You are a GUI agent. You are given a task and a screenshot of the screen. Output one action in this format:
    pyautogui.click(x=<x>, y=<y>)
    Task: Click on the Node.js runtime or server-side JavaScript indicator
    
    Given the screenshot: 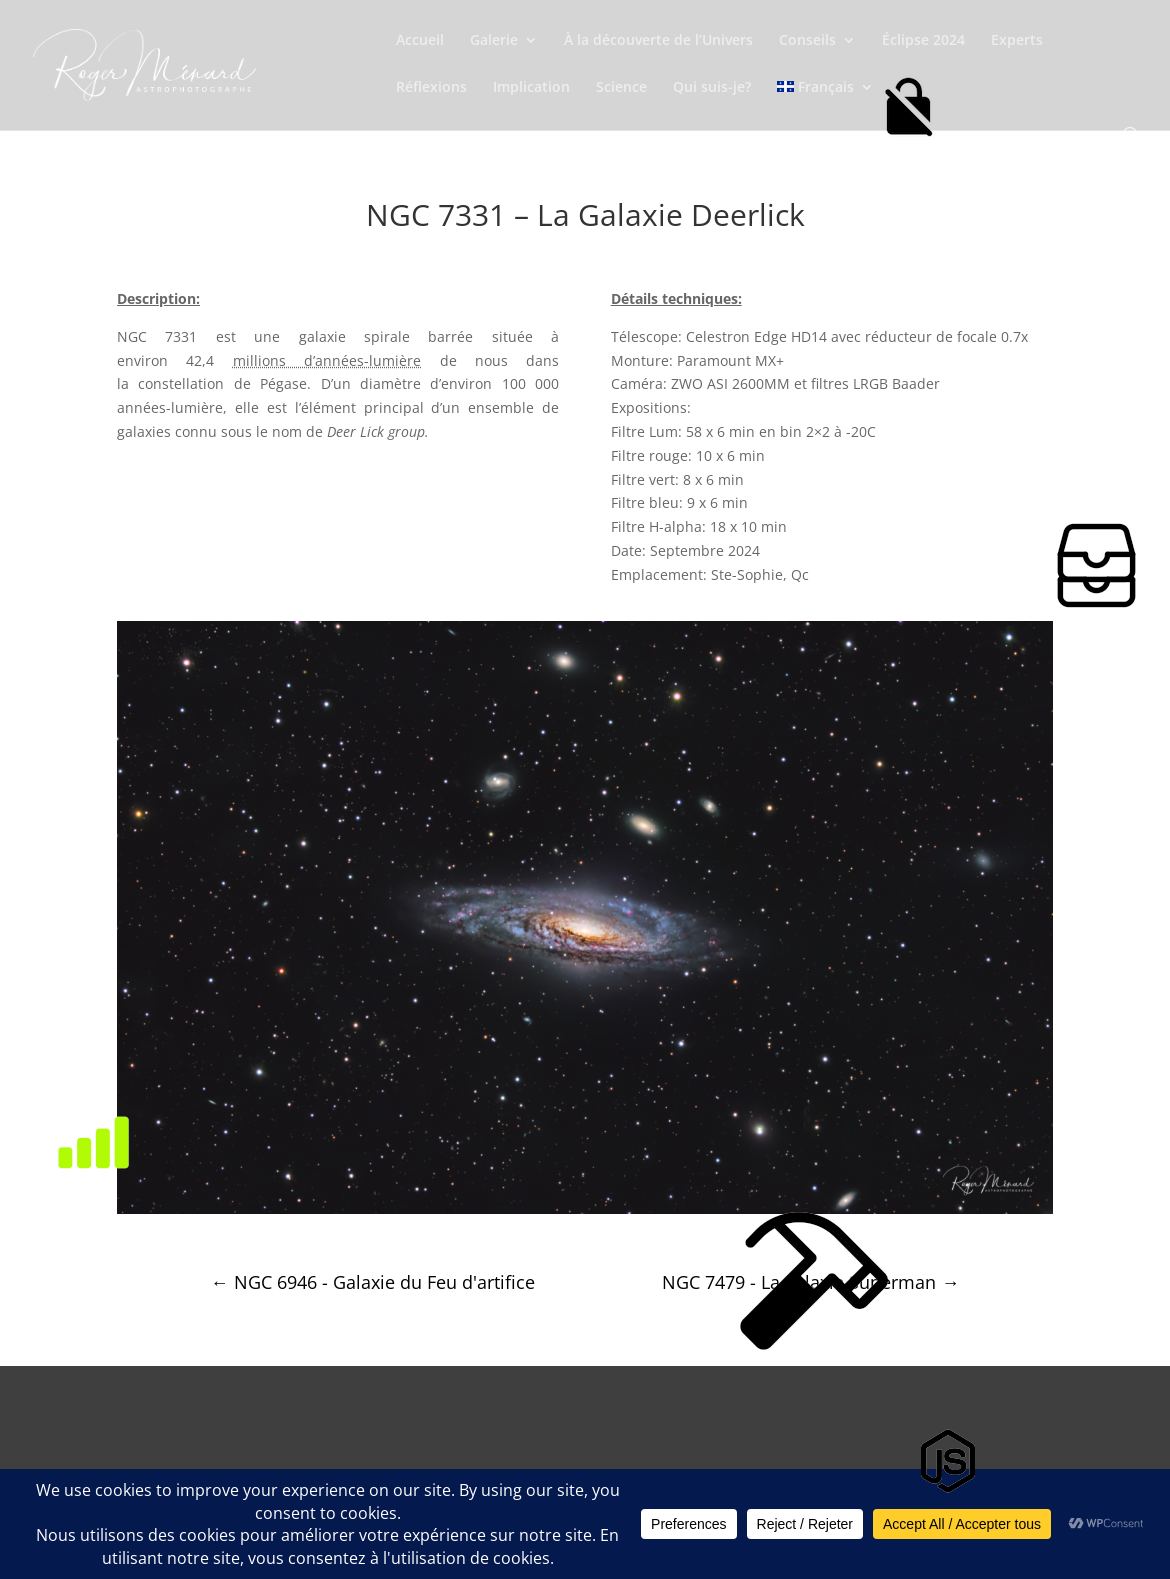 What is the action you would take?
    pyautogui.click(x=948, y=1461)
    